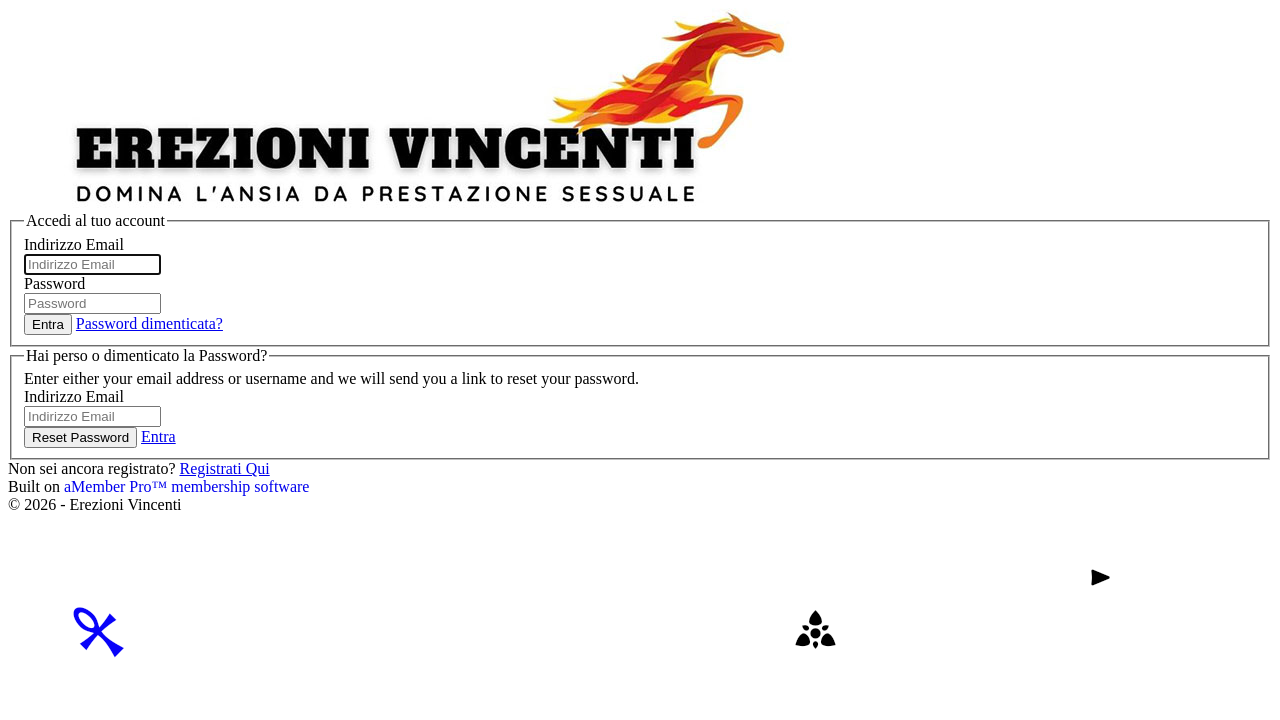 The width and height of the screenshot is (1280, 720). Describe the element at coordinates (1100, 577) in the screenshot. I see `start or resume media playback` at that location.